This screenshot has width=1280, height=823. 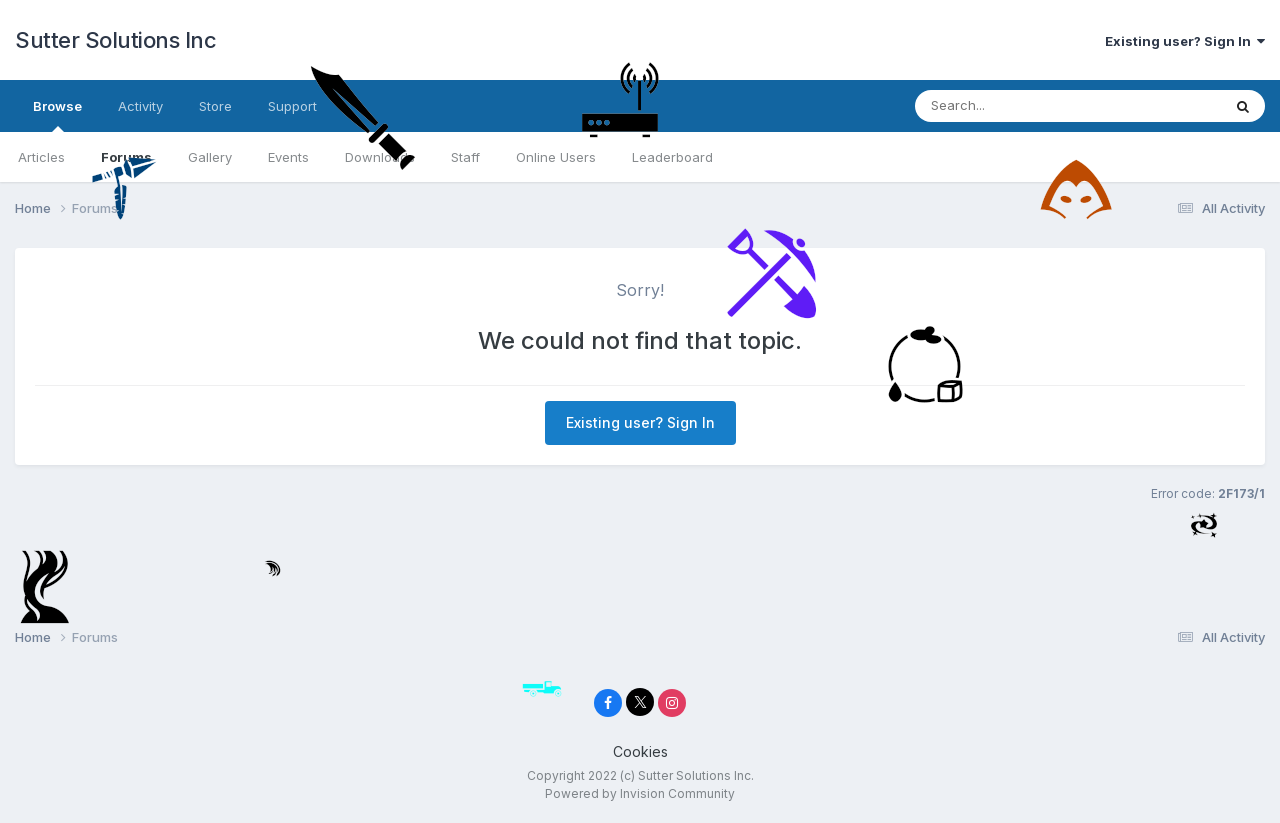 What do you see at coordinates (42, 587) in the screenshot?
I see `indicates a magic or mystical item in inventory` at bounding box center [42, 587].